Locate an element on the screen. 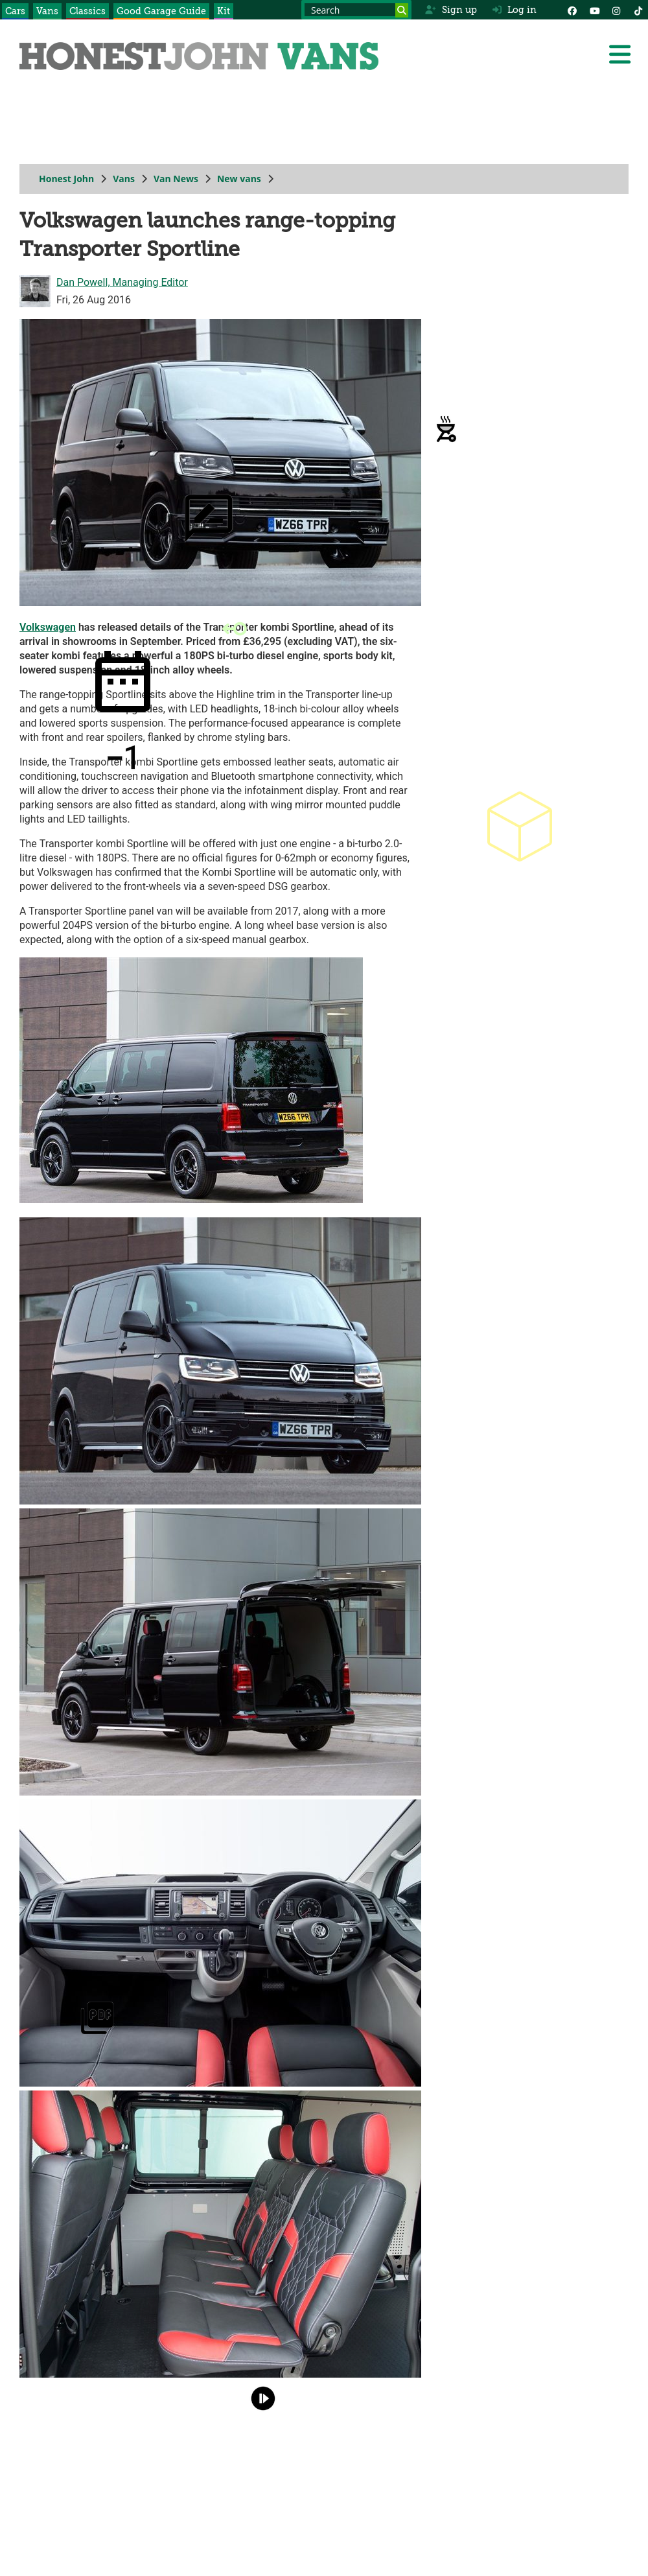 The image size is (648, 2576). swipe left to dismiss or navigate back is located at coordinates (235, 629).